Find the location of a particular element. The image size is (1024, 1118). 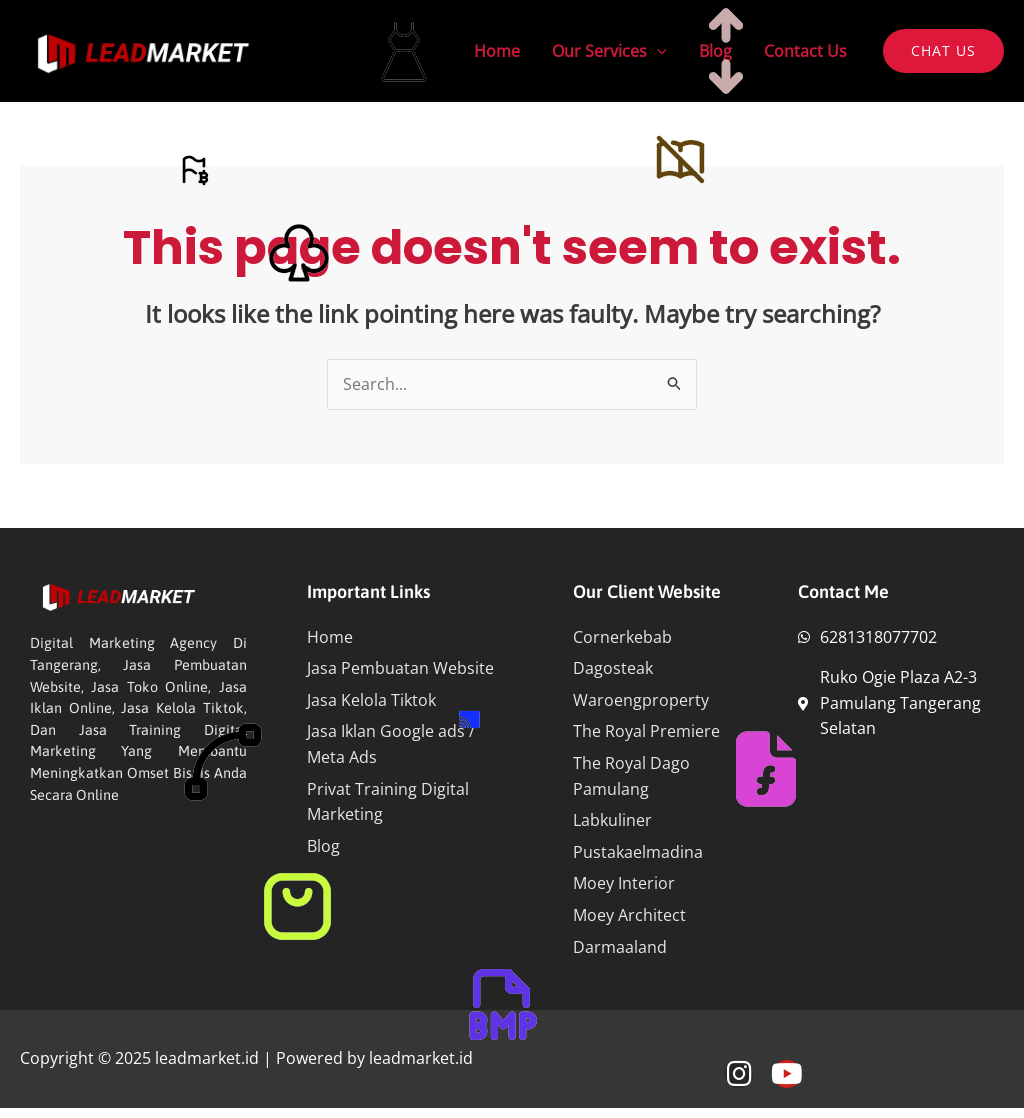

browse women's clothing is located at coordinates (404, 55).